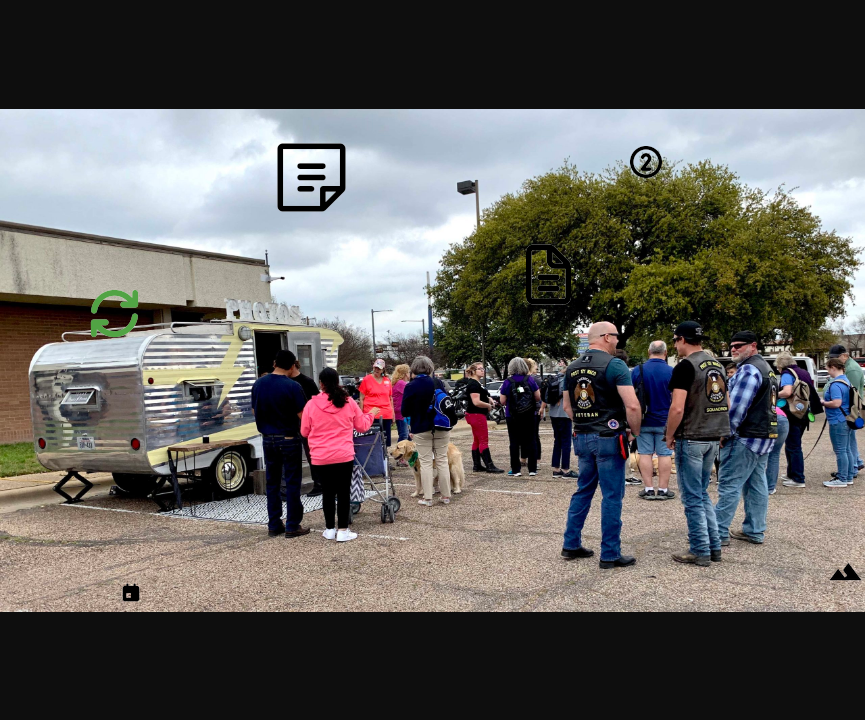 This screenshot has height=720, width=865. I want to click on switch to terrain map view, so click(845, 571).